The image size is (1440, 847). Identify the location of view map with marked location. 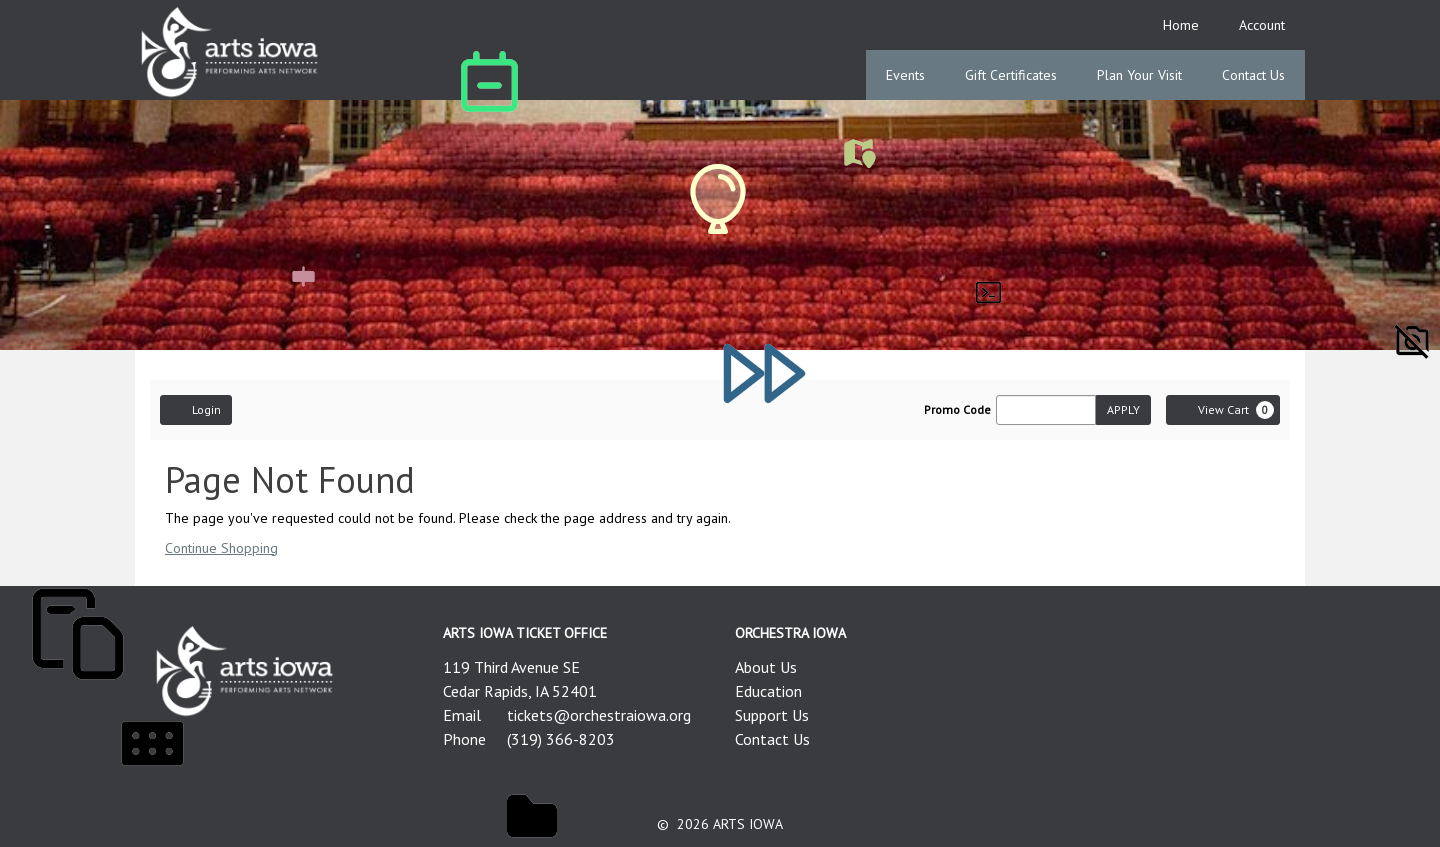
(858, 152).